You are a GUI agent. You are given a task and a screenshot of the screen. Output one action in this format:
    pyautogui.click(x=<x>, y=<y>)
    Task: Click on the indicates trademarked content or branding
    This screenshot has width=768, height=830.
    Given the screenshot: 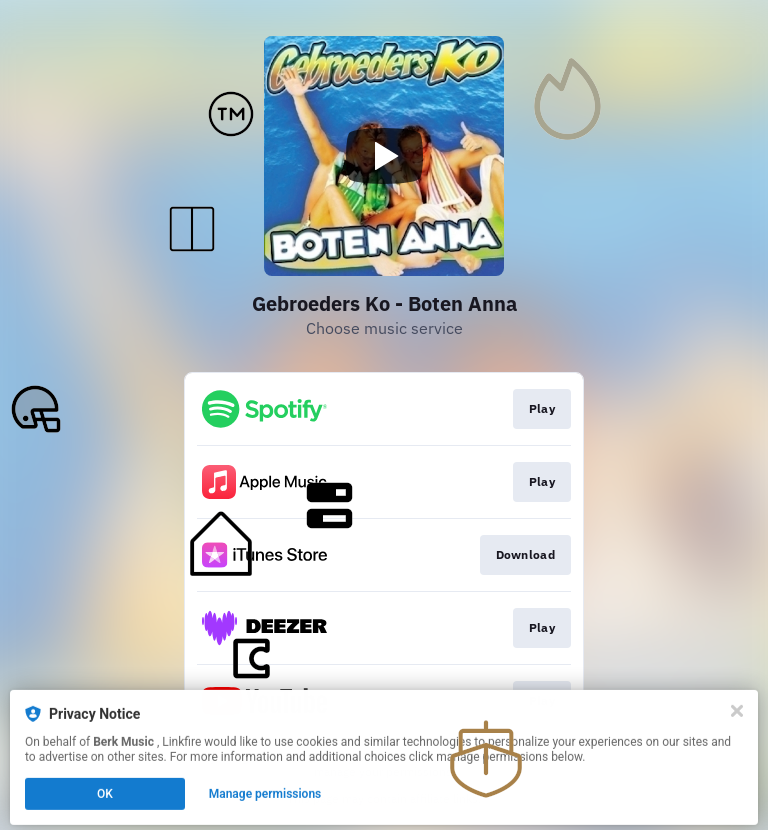 What is the action you would take?
    pyautogui.click(x=231, y=114)
    